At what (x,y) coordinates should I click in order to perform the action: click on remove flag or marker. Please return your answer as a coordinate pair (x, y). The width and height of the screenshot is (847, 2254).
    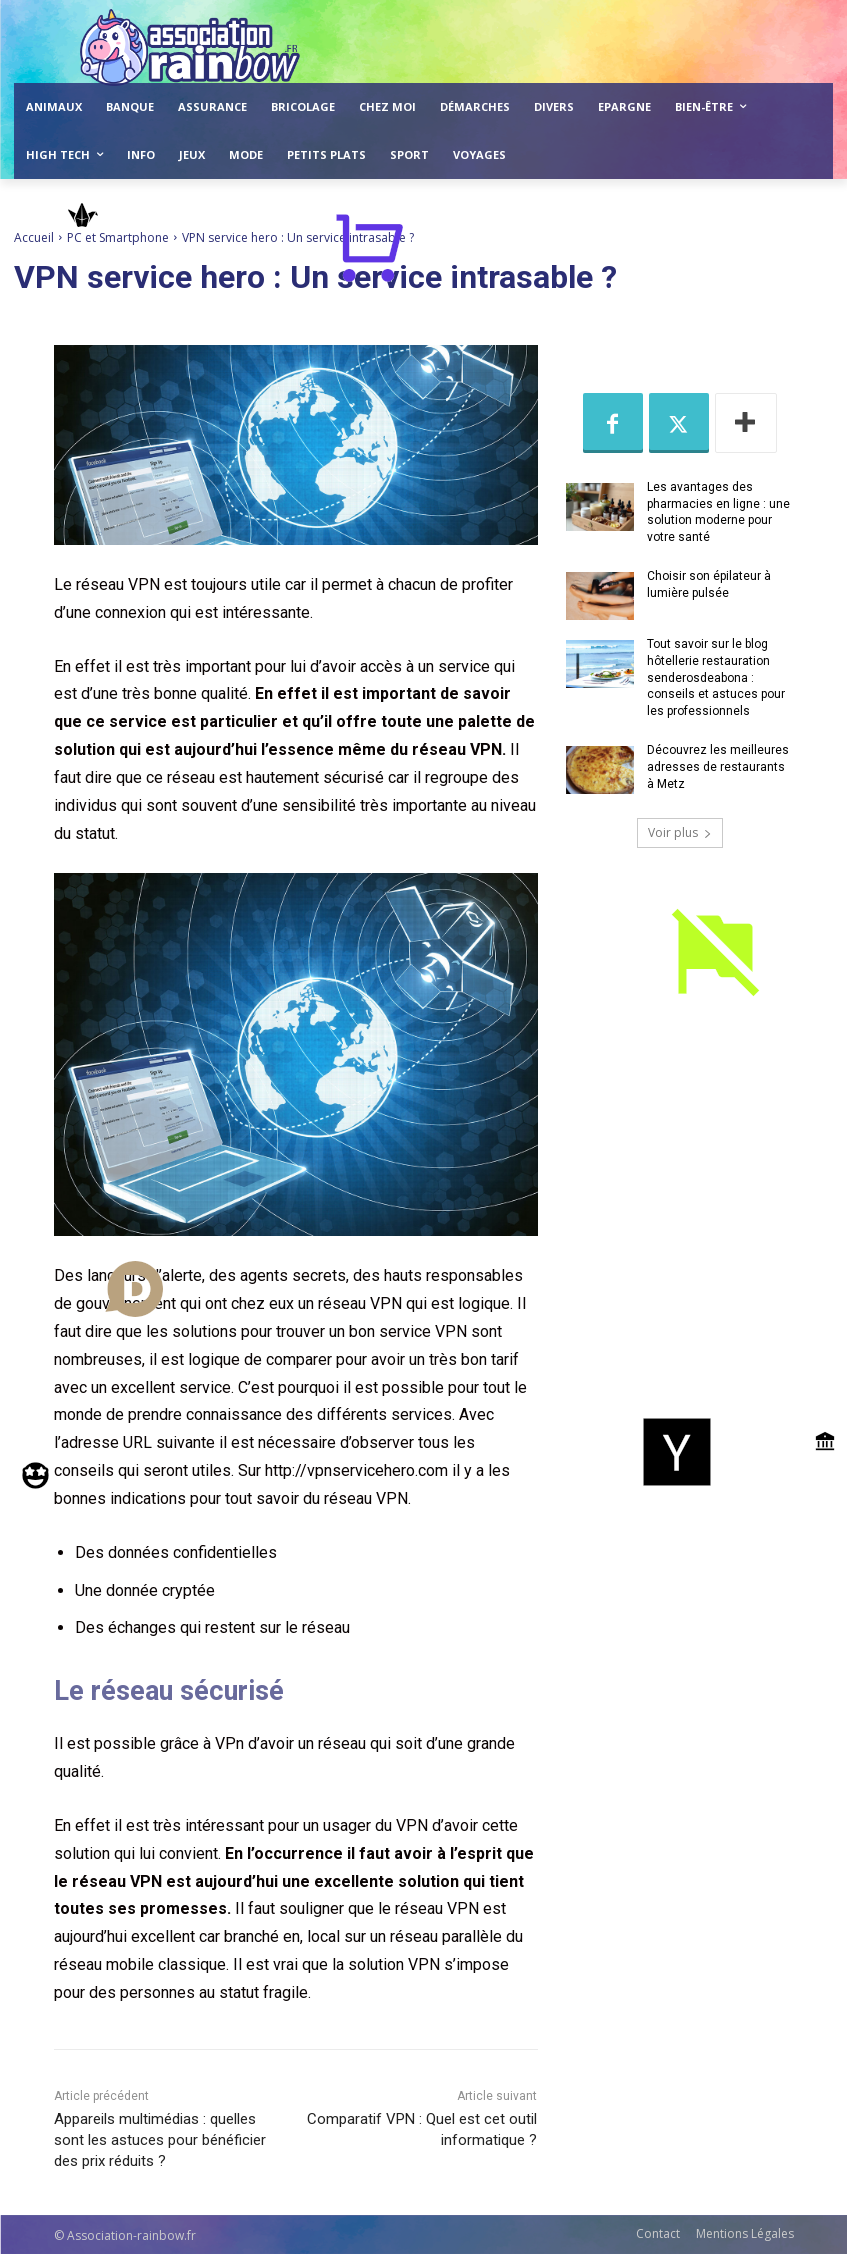
    Looking at the image, I should click on (715, 952).